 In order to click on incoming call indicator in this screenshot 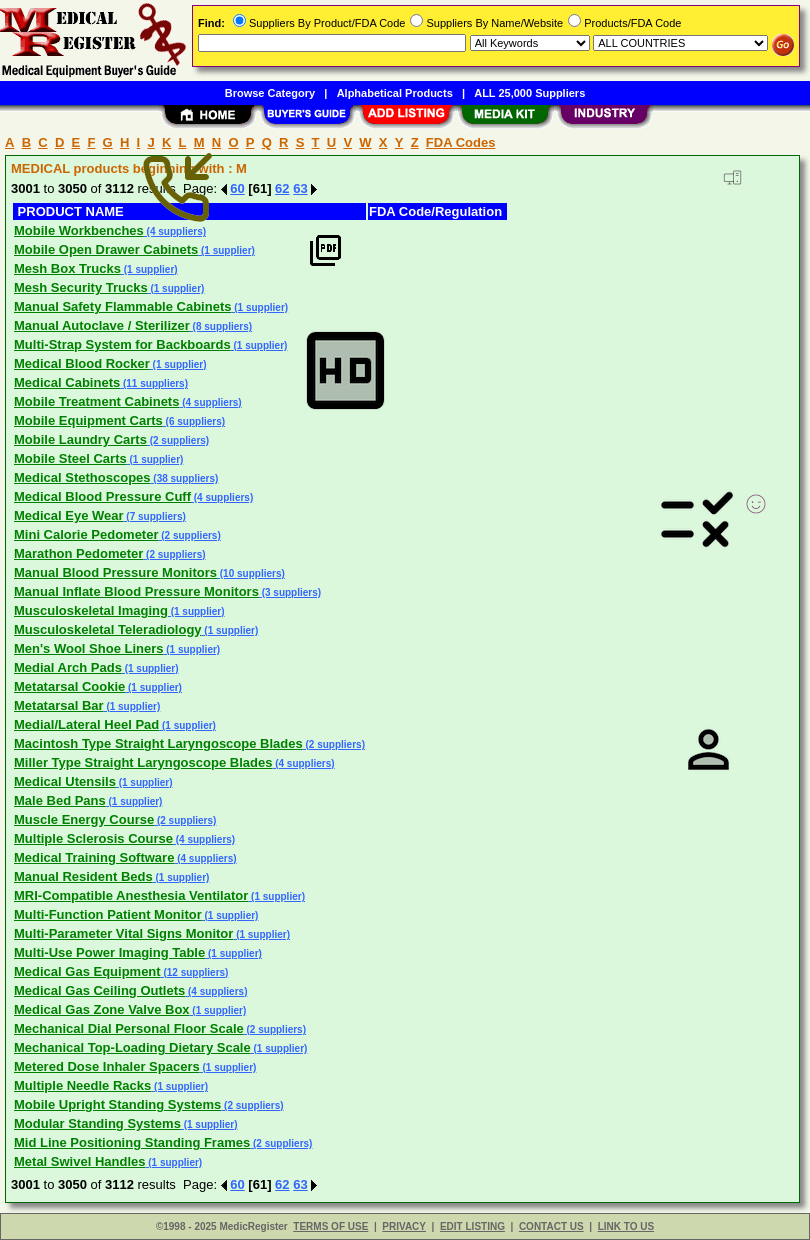, I will do `click(176, 189)`.